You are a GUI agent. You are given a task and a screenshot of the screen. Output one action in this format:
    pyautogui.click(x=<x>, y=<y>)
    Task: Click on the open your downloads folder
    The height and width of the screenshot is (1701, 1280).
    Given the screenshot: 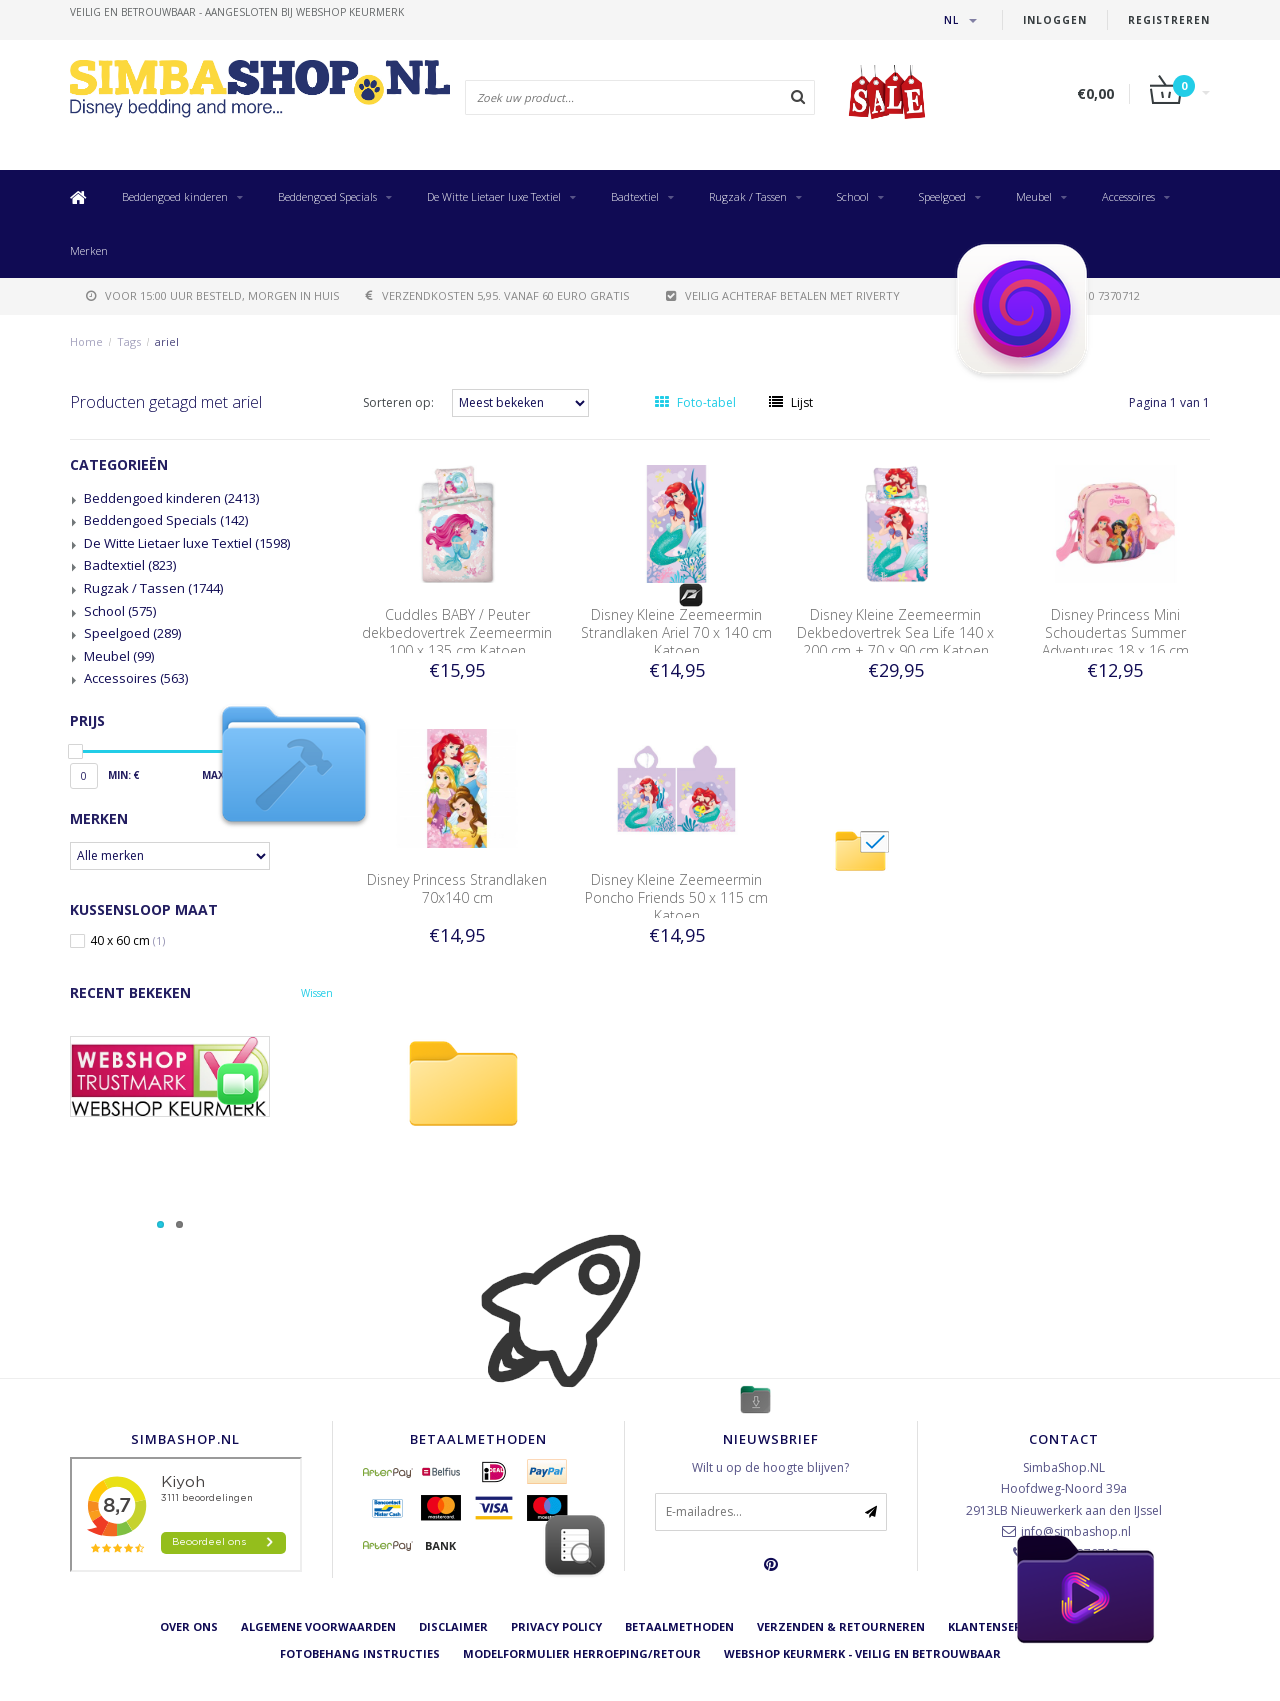 What is the action you would take?
    pyautogui.click(x=755, y=1399)
    